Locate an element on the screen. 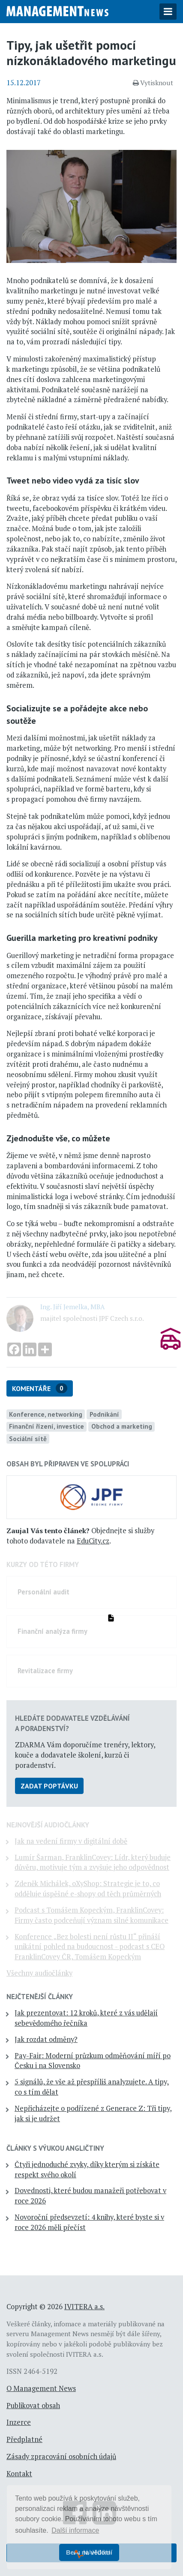 This screenshot has height=2576, width=183. access garage or parking location is located at coordinates (171, 1339).